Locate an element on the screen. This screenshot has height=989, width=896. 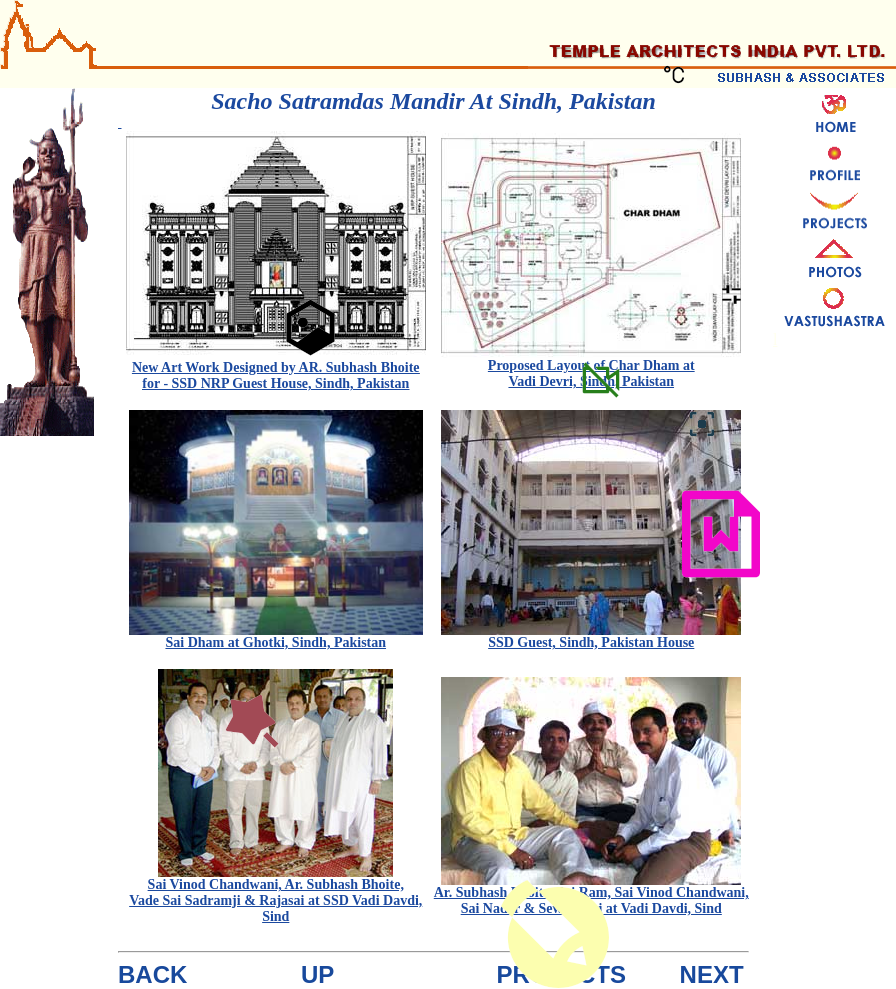
open a Microsoft Word document is located at coordinates (721, 534).